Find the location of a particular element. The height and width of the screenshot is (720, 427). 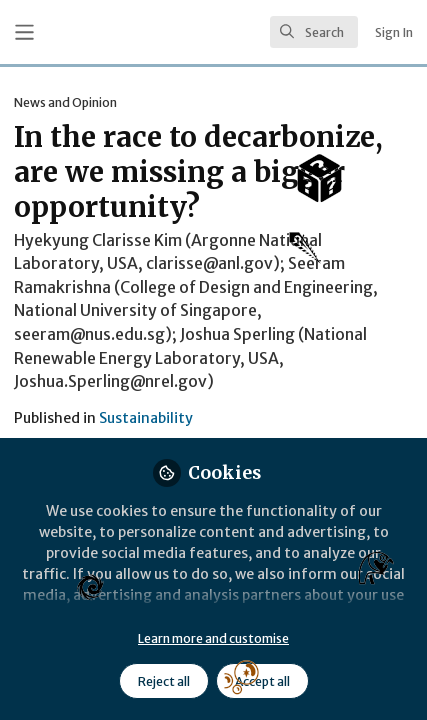

randomize or shuffle selection is located at coordinates (319, 178).